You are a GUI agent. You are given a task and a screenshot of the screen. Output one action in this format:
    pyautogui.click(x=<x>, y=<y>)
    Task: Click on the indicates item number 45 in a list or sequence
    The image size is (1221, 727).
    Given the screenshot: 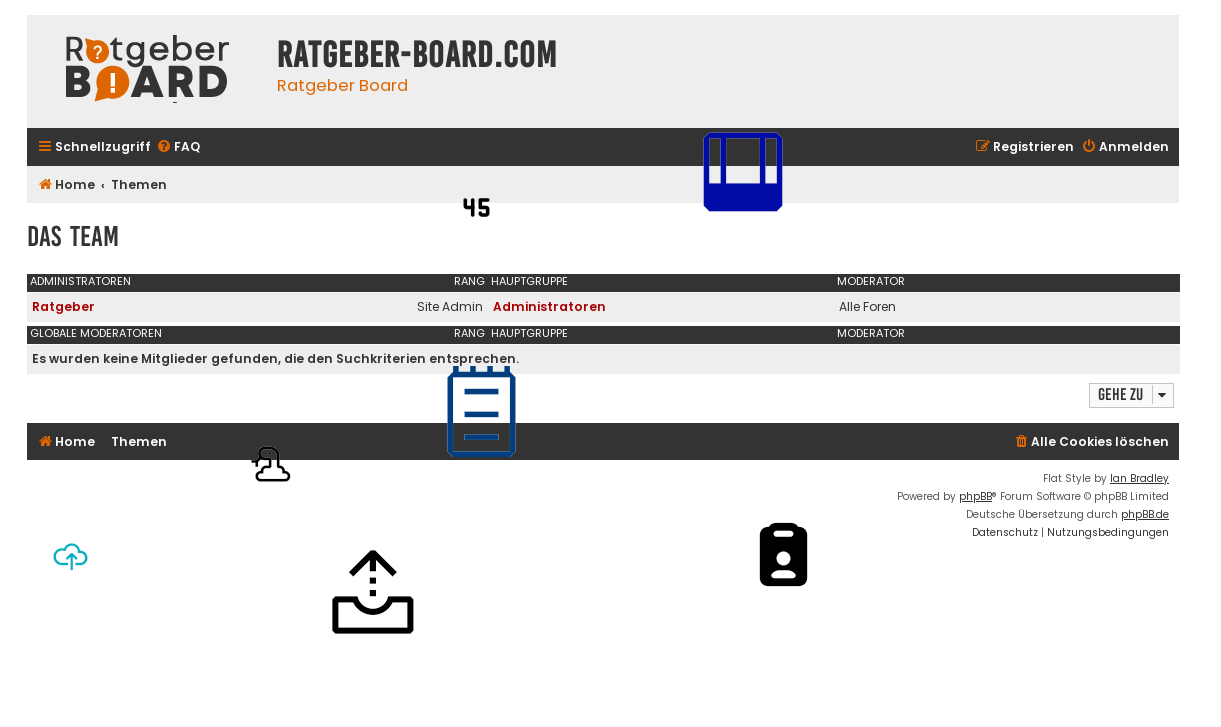 What is the action you would take?
    pyautogui.click(x=476, y=207)
    